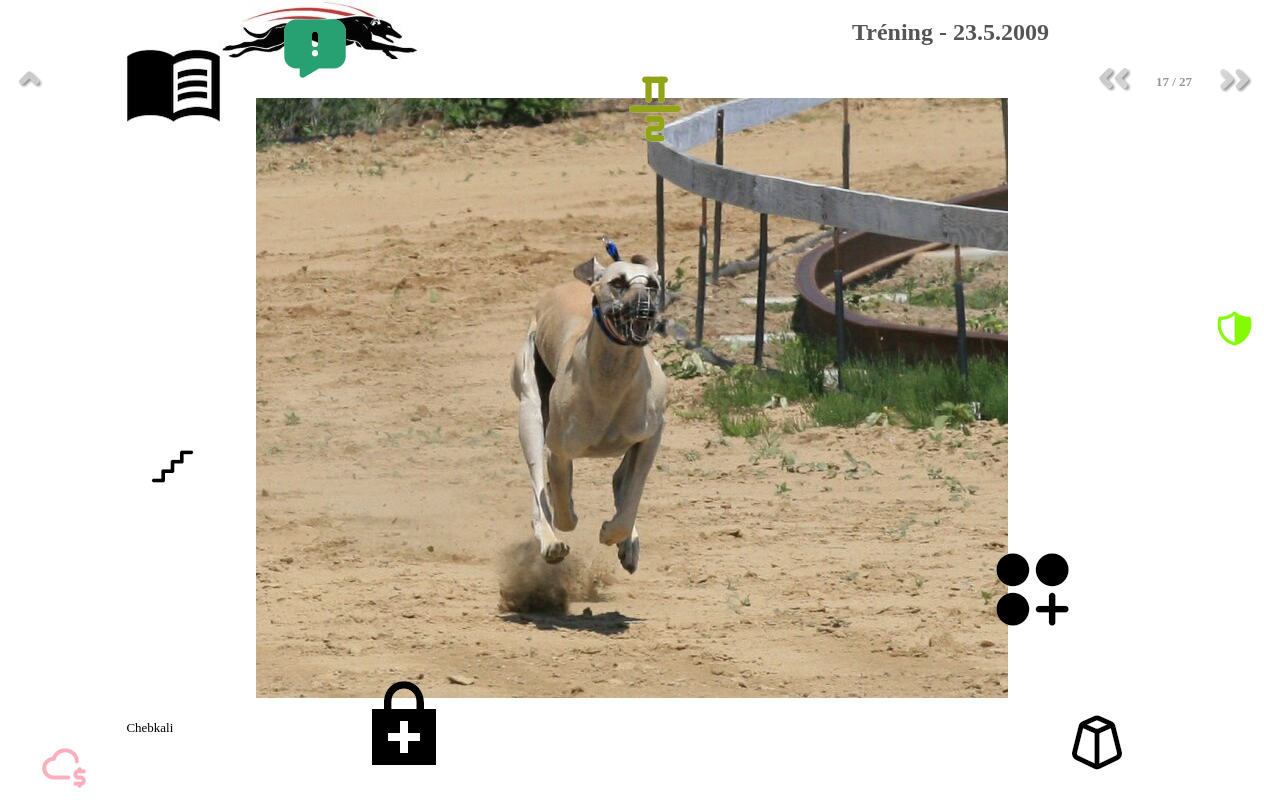  Describe the element at coordinates (173, 81) in the screenshot. I see `open menu or navigation guide` at that location.